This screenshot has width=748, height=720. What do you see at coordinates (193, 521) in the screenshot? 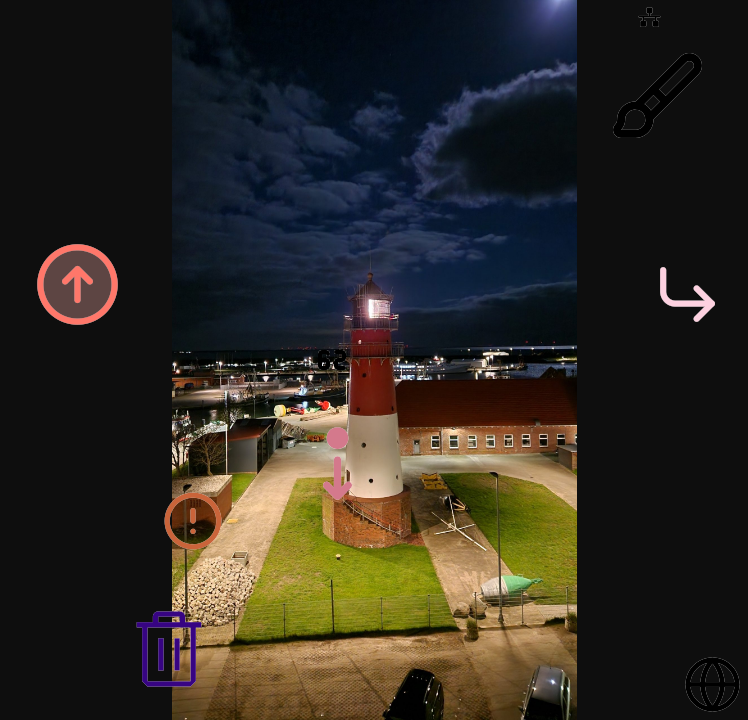
I see `indicates a warning or alert message` at bounding box center [193, 521].